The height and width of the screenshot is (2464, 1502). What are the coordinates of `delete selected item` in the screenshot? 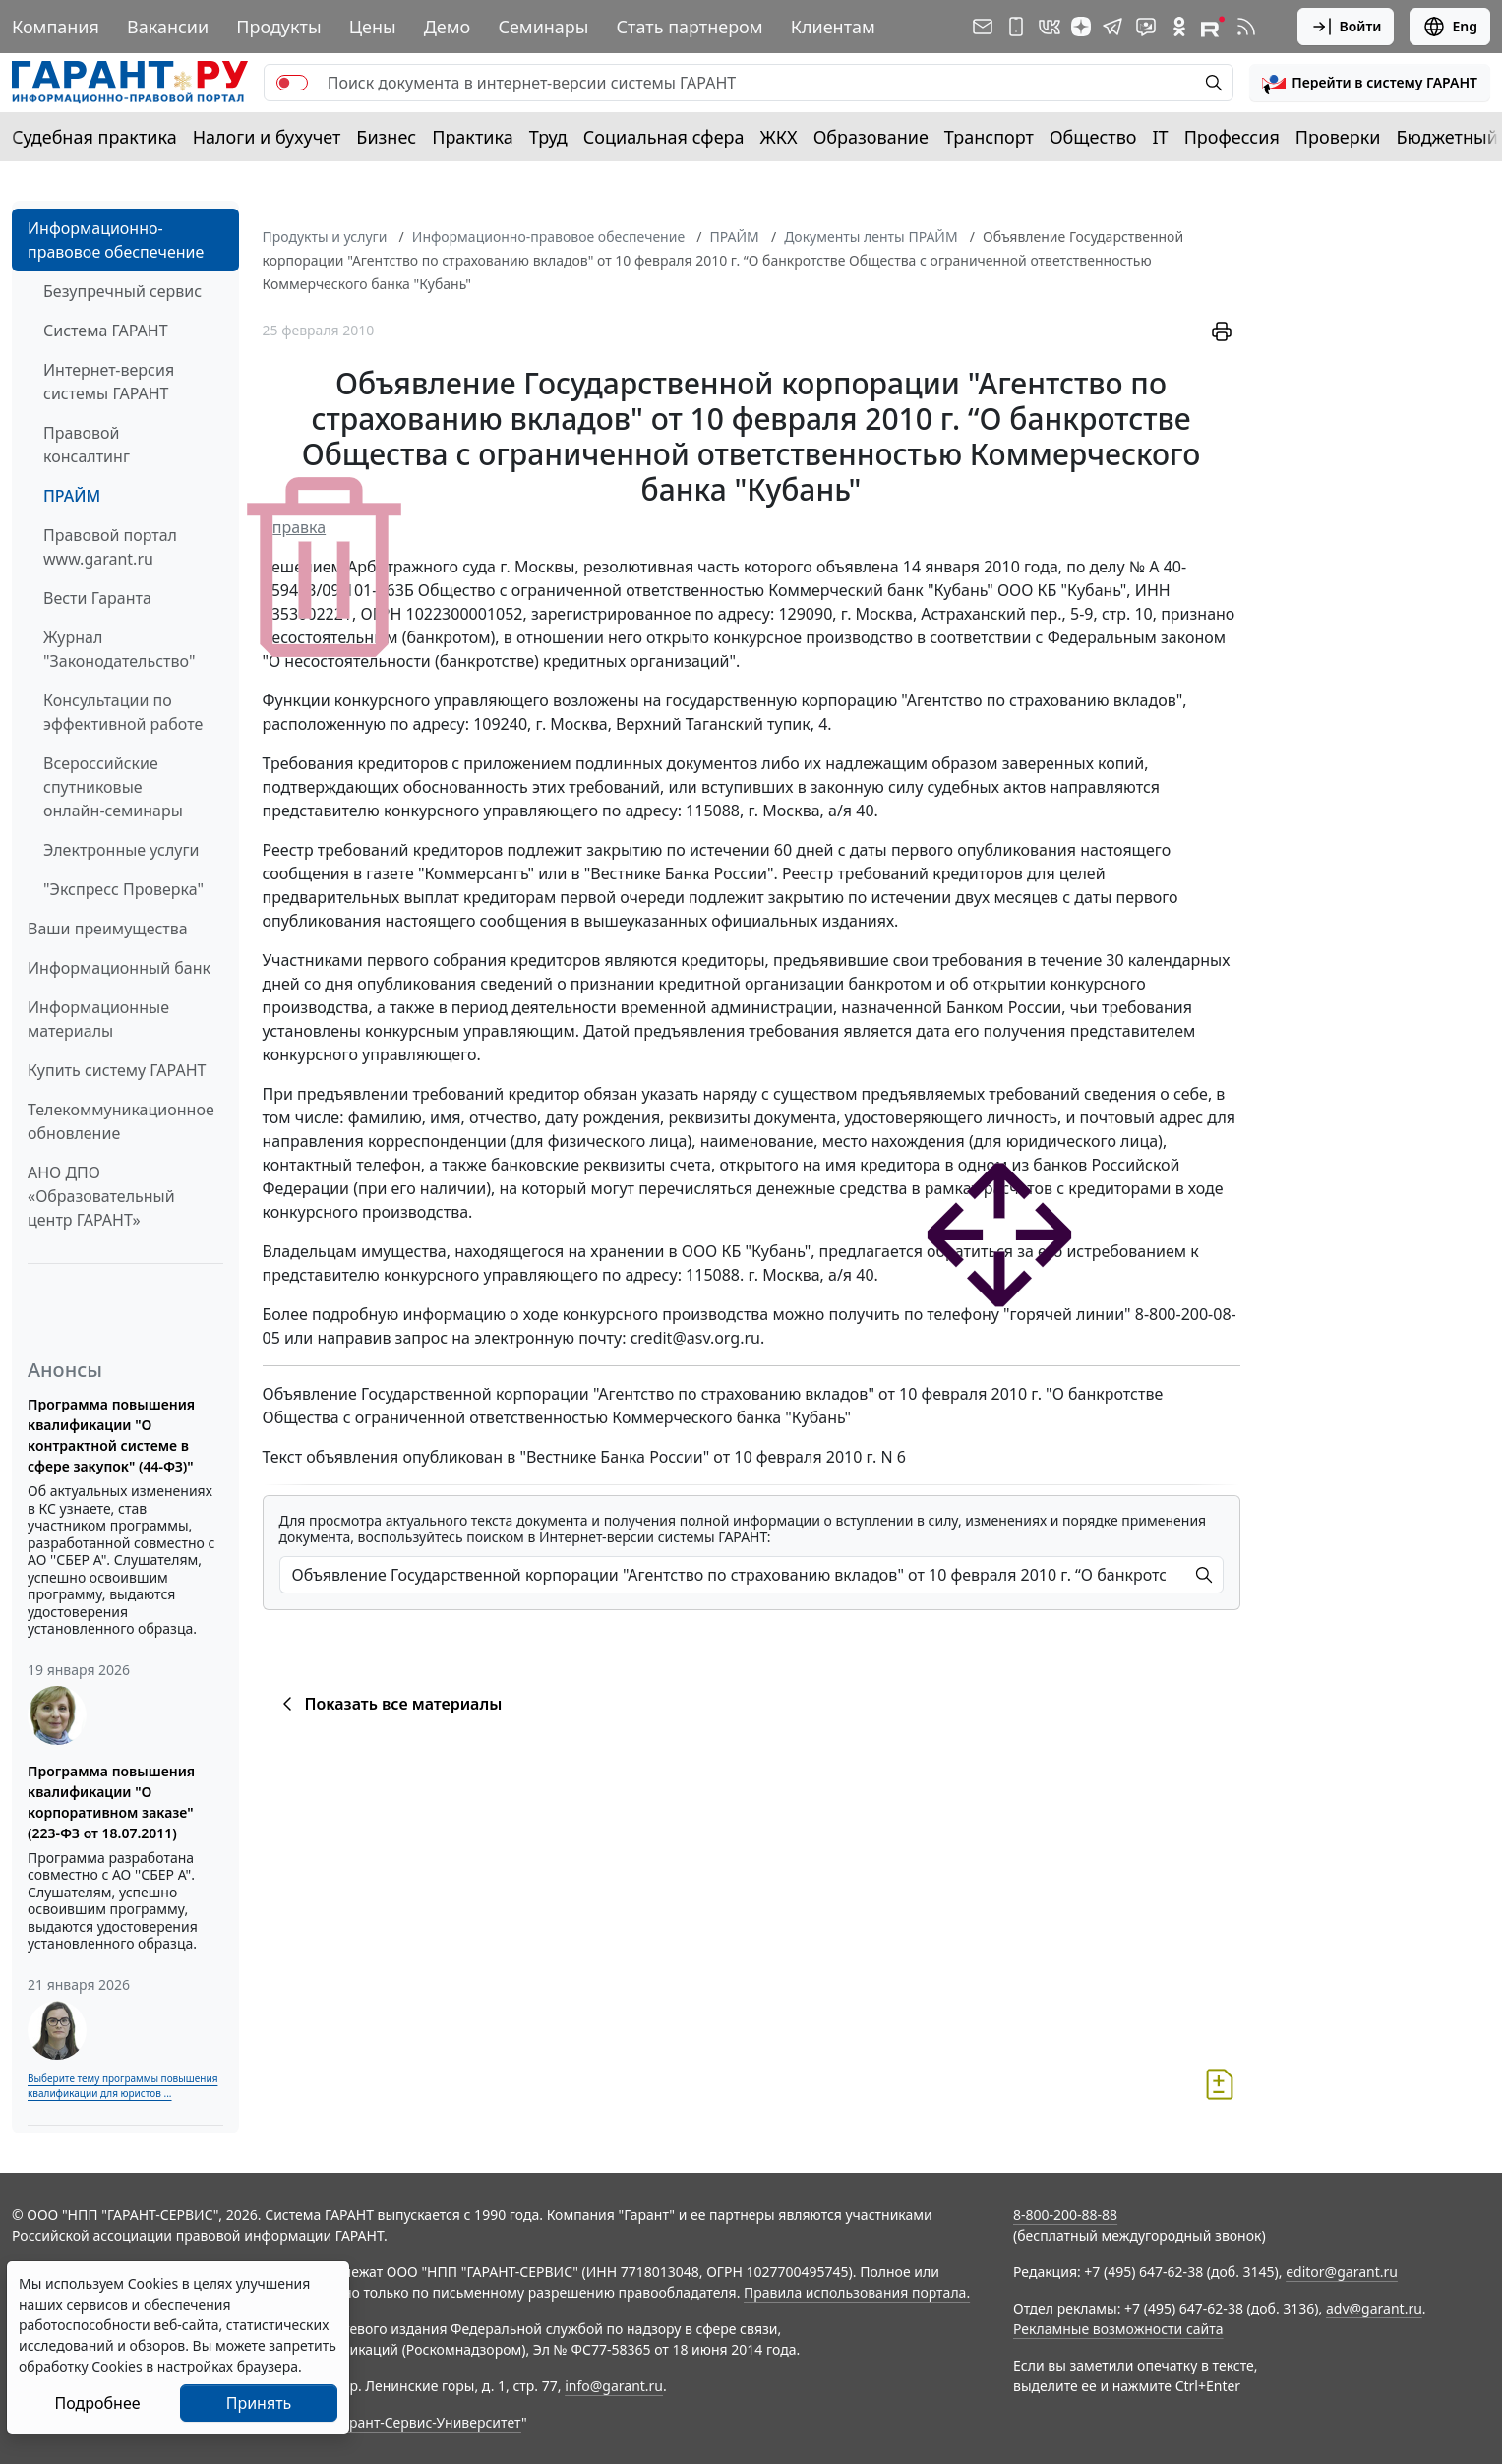 It's located at (324, 567).